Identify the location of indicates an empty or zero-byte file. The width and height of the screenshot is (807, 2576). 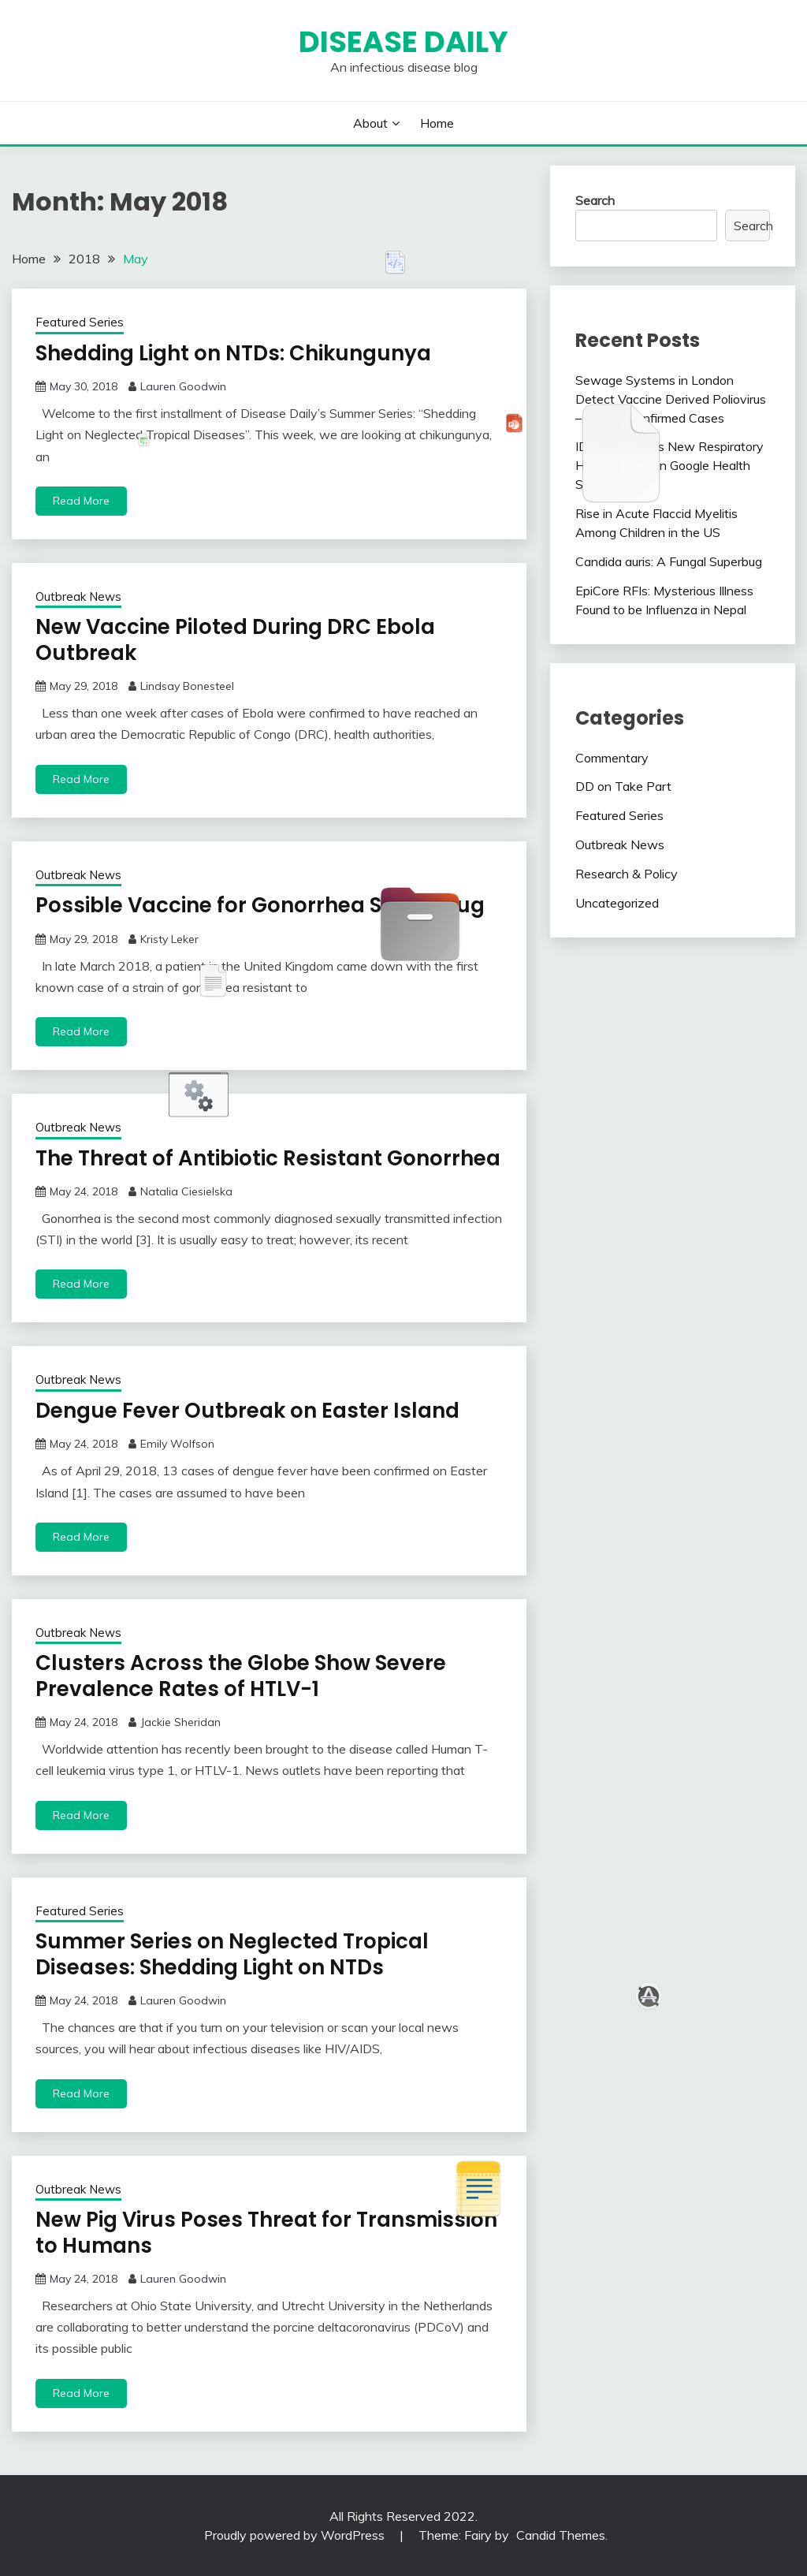
(621, 453).